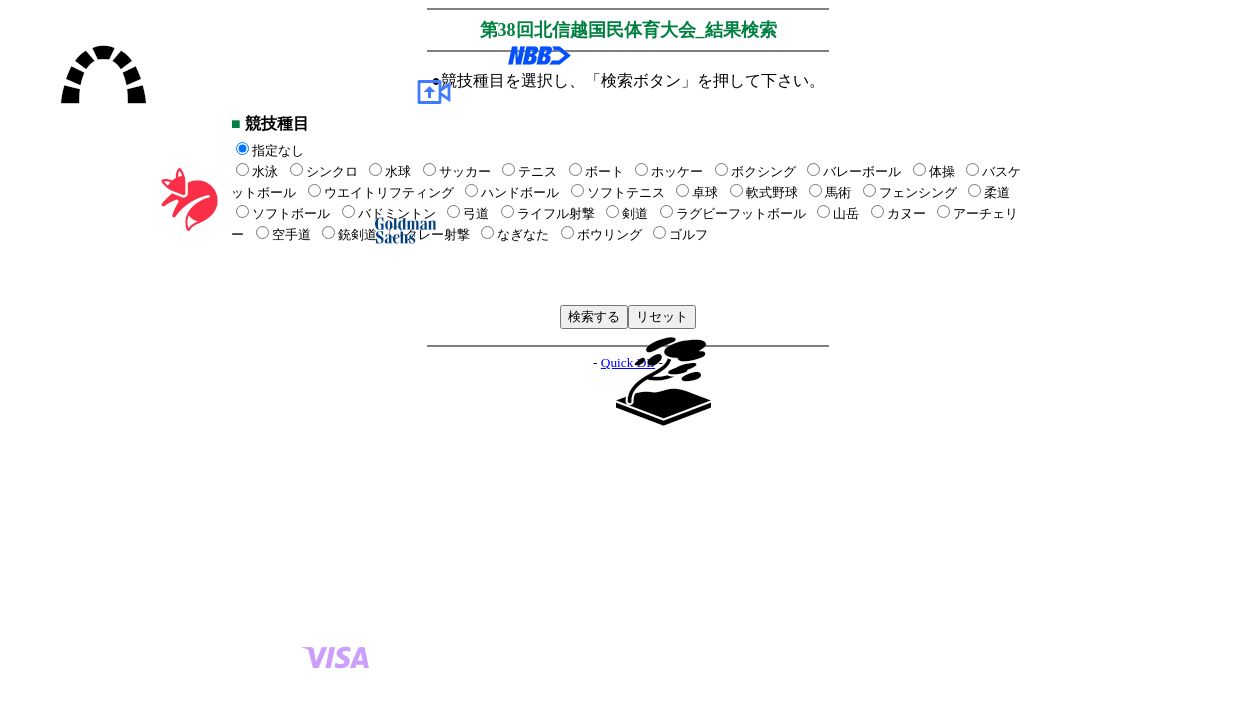  I want to click on upload a video file, so click(434, 92).